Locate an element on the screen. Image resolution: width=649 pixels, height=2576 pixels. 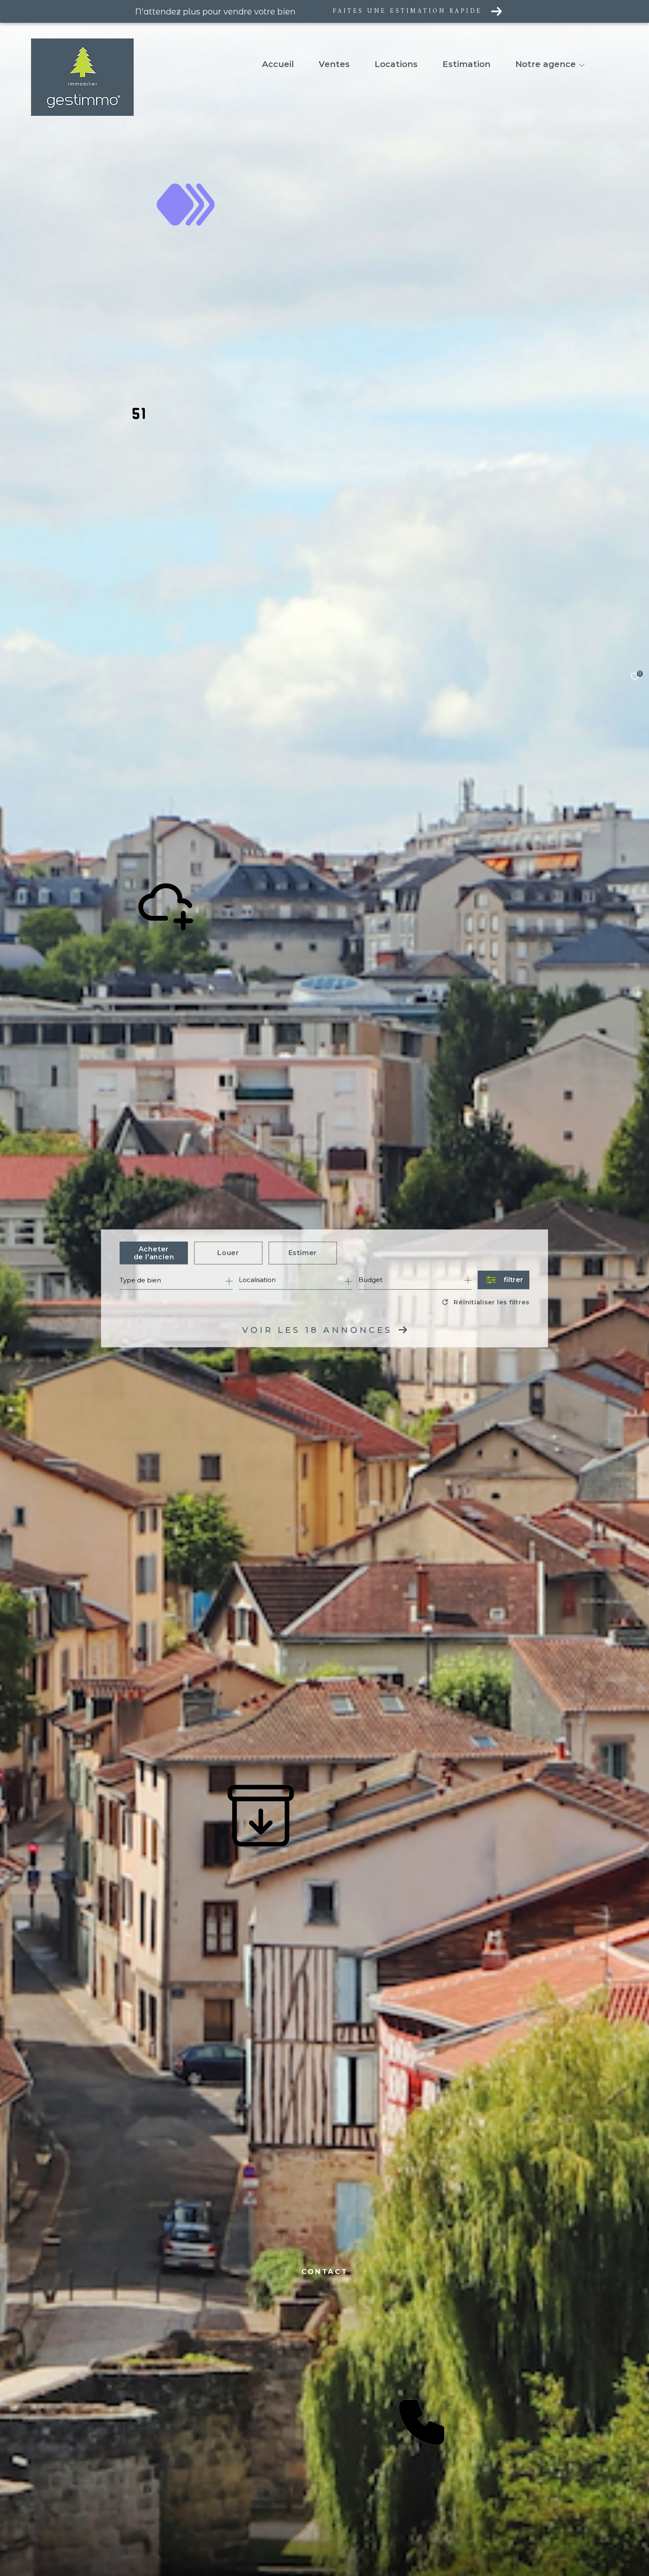
archive this item is located at coordinates (261, 1816).